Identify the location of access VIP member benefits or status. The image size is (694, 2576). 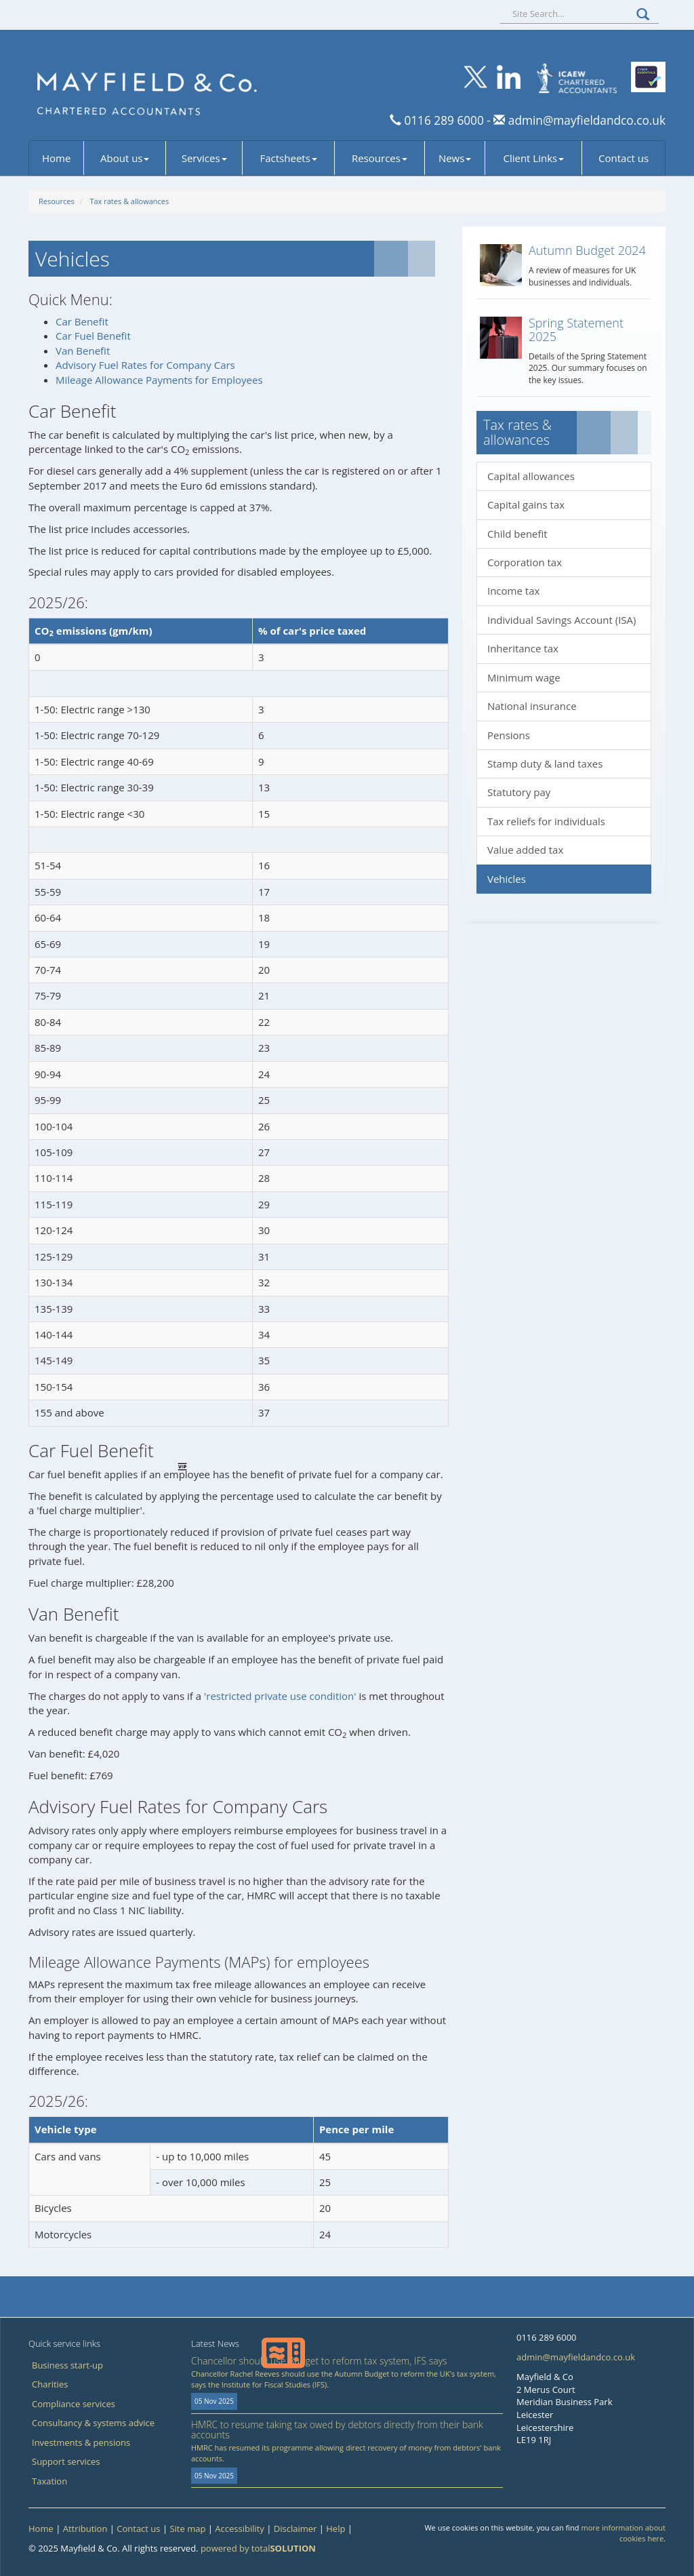
(182, 1467).